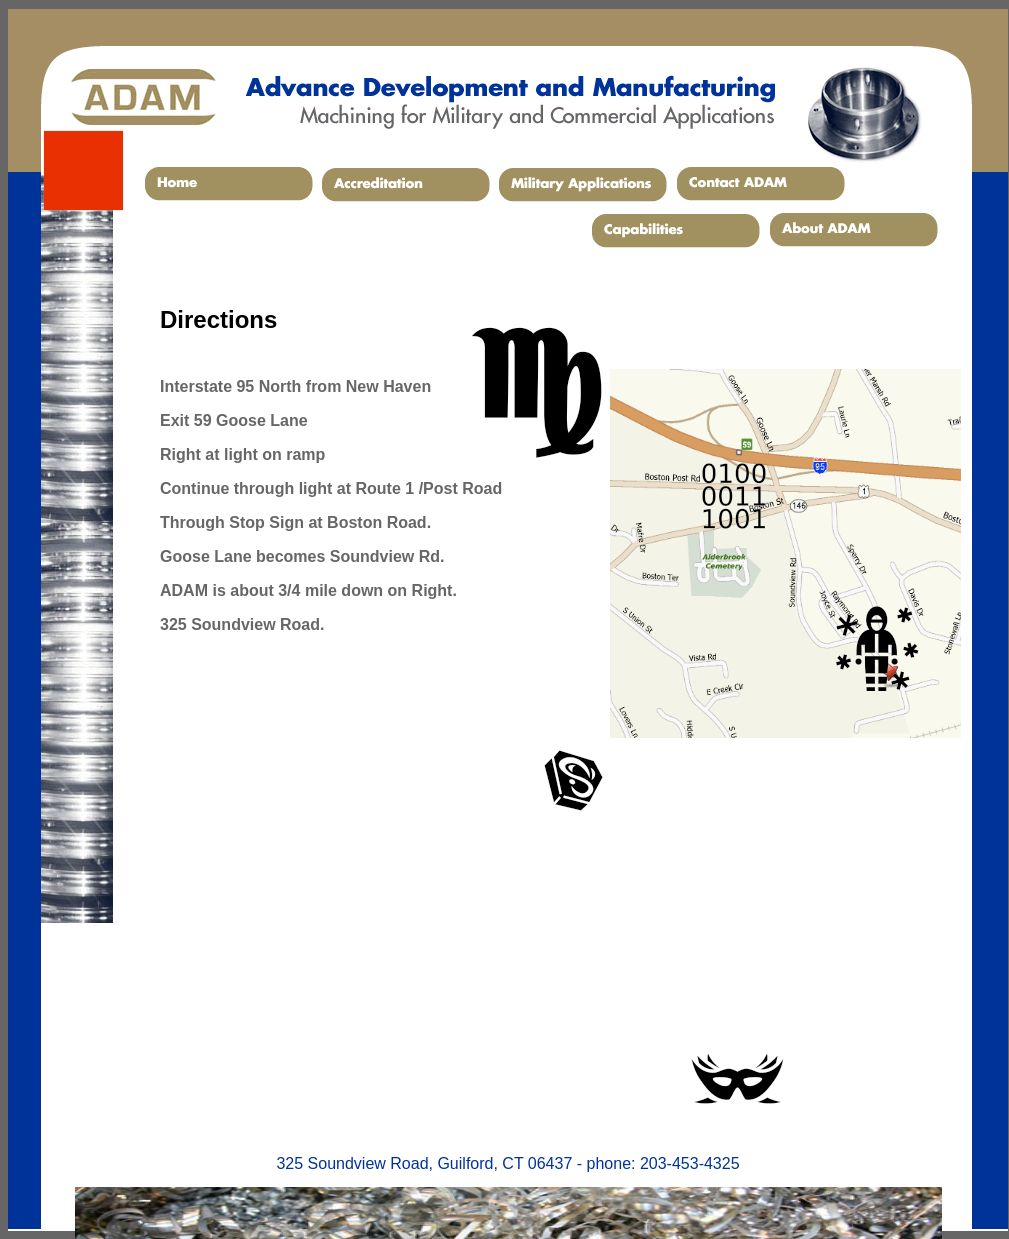 This screenshot has height=1239, width=1009. Describe the element at coordinates (537, 393) in the screenshot. I see `indicates virgo zodiac sign` at that location.